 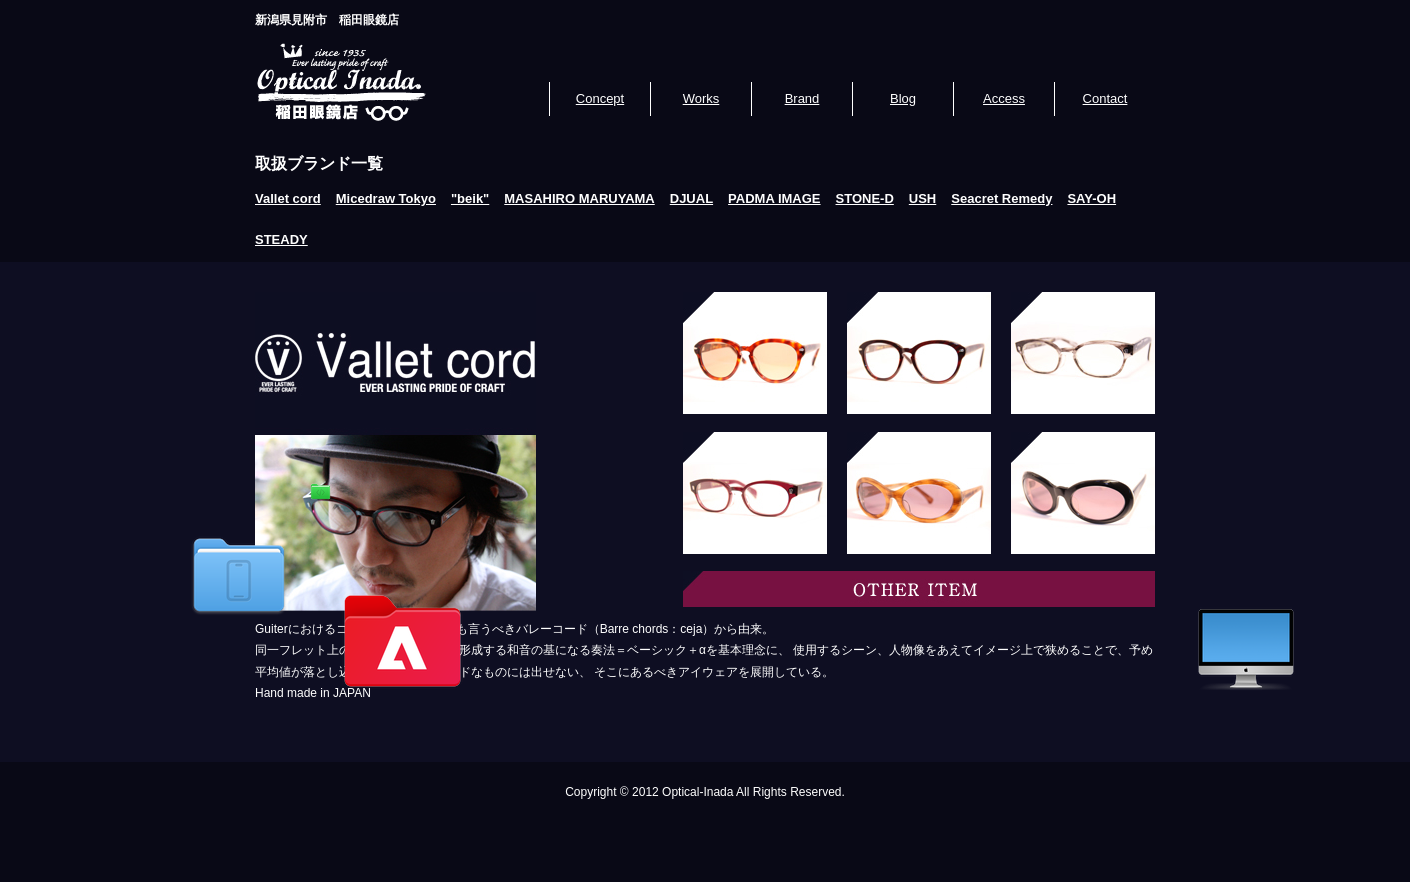 What do you see at coordinates (1246, 644) in the screenshot?
I see `represents this mac in system preferences or network settings` at bounding box center [1246, 644].